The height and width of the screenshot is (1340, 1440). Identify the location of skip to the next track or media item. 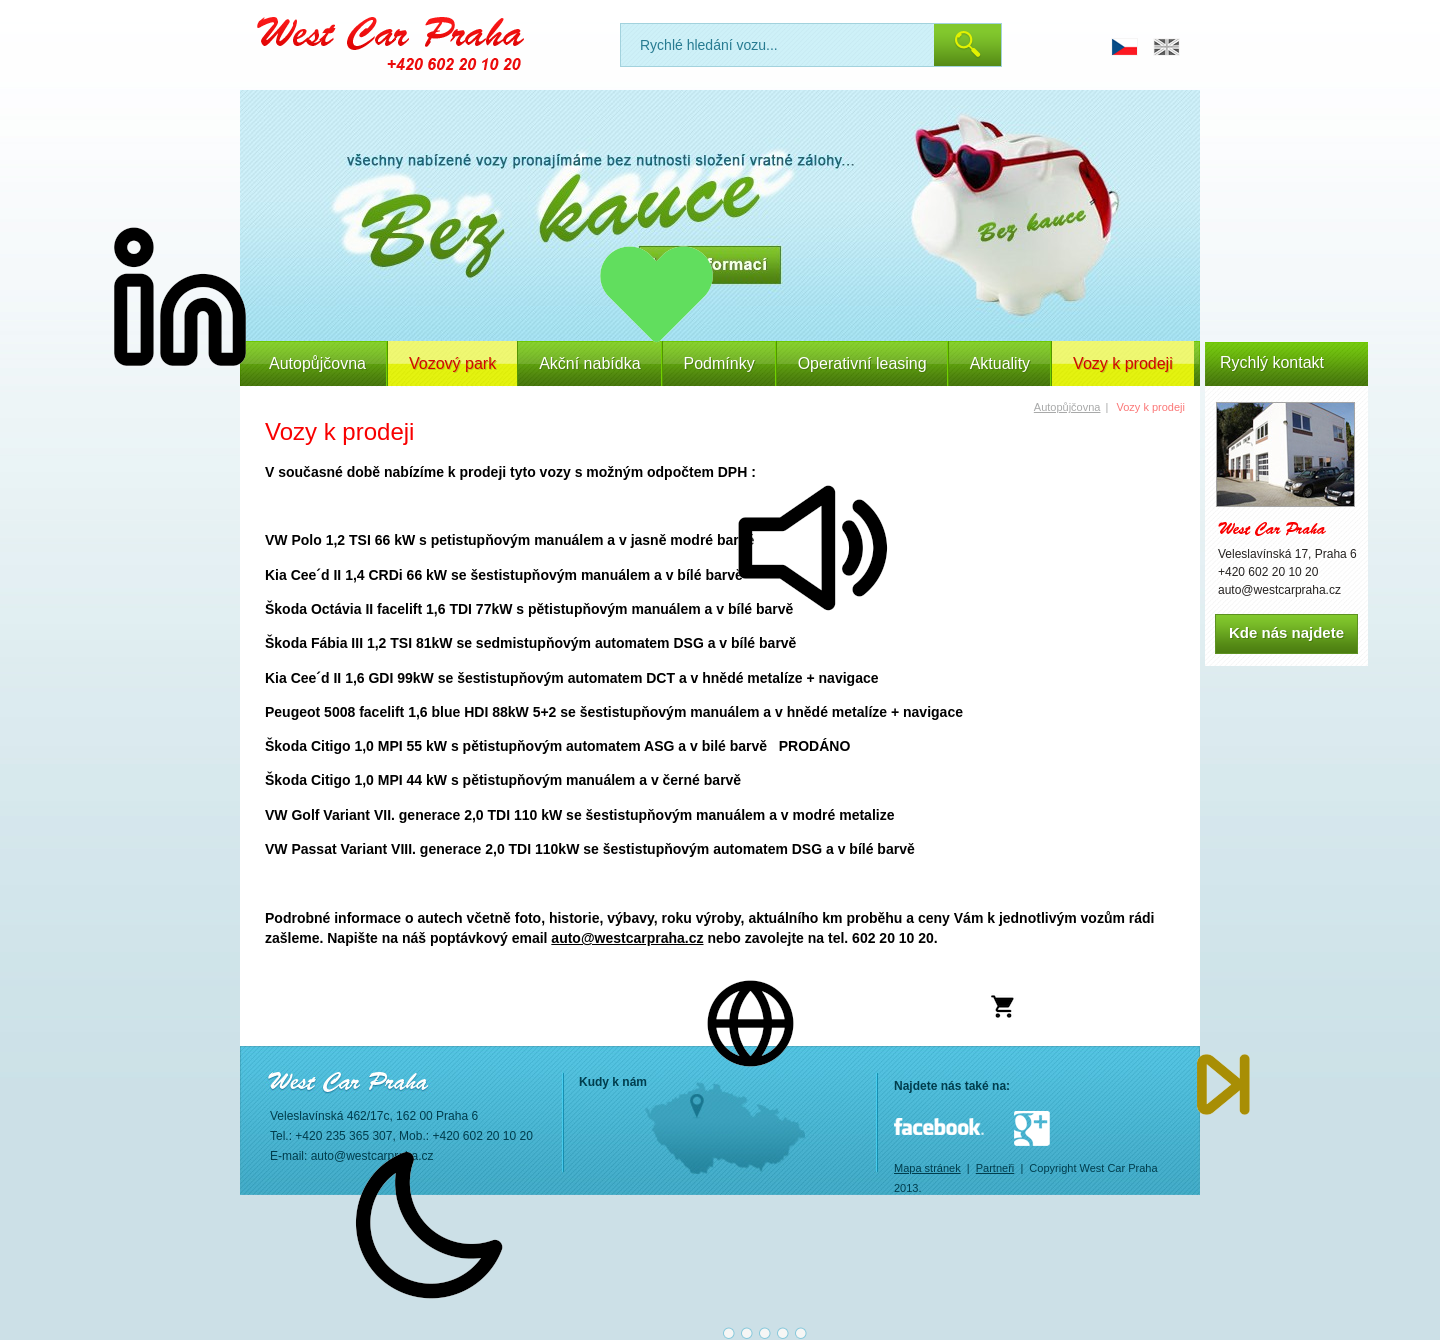
(1224, 1084).